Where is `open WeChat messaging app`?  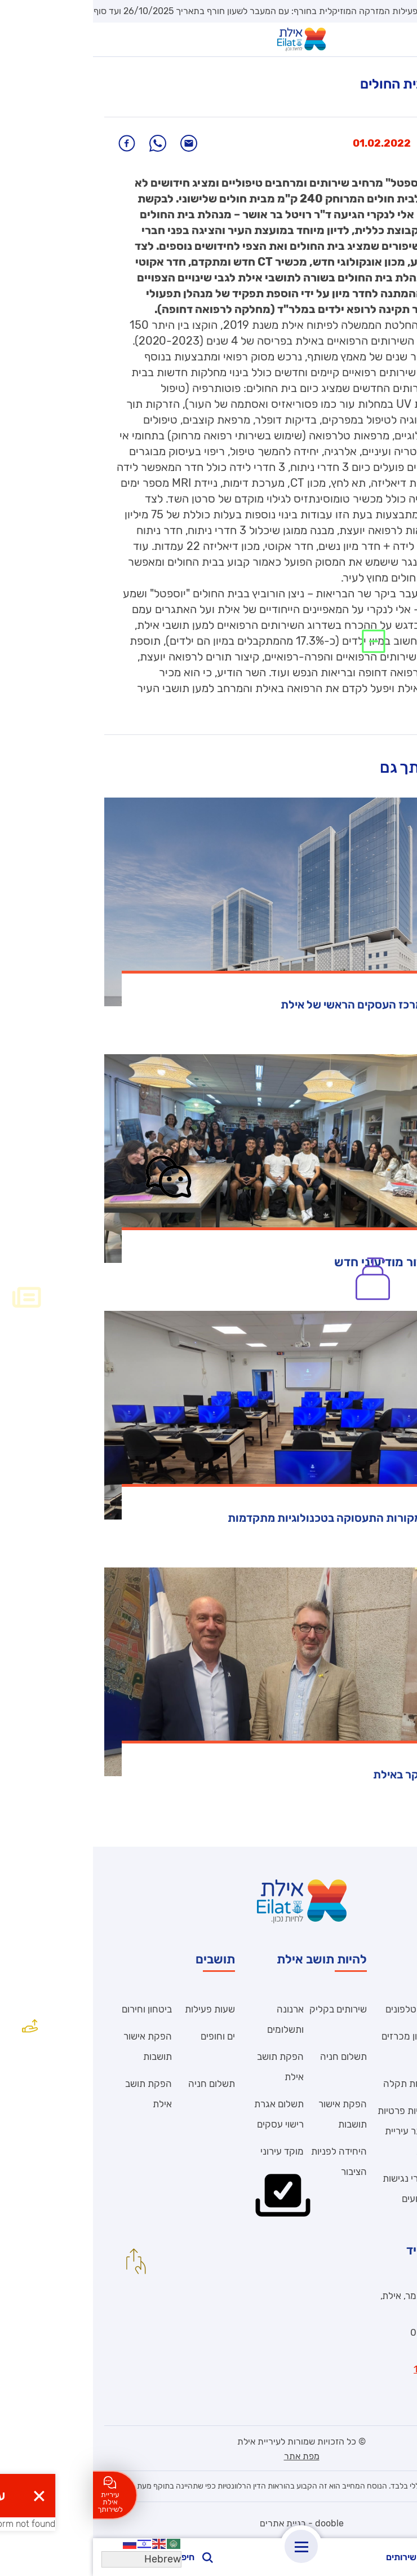 open WeChat messaging app is located at coordinates (168, 1177).